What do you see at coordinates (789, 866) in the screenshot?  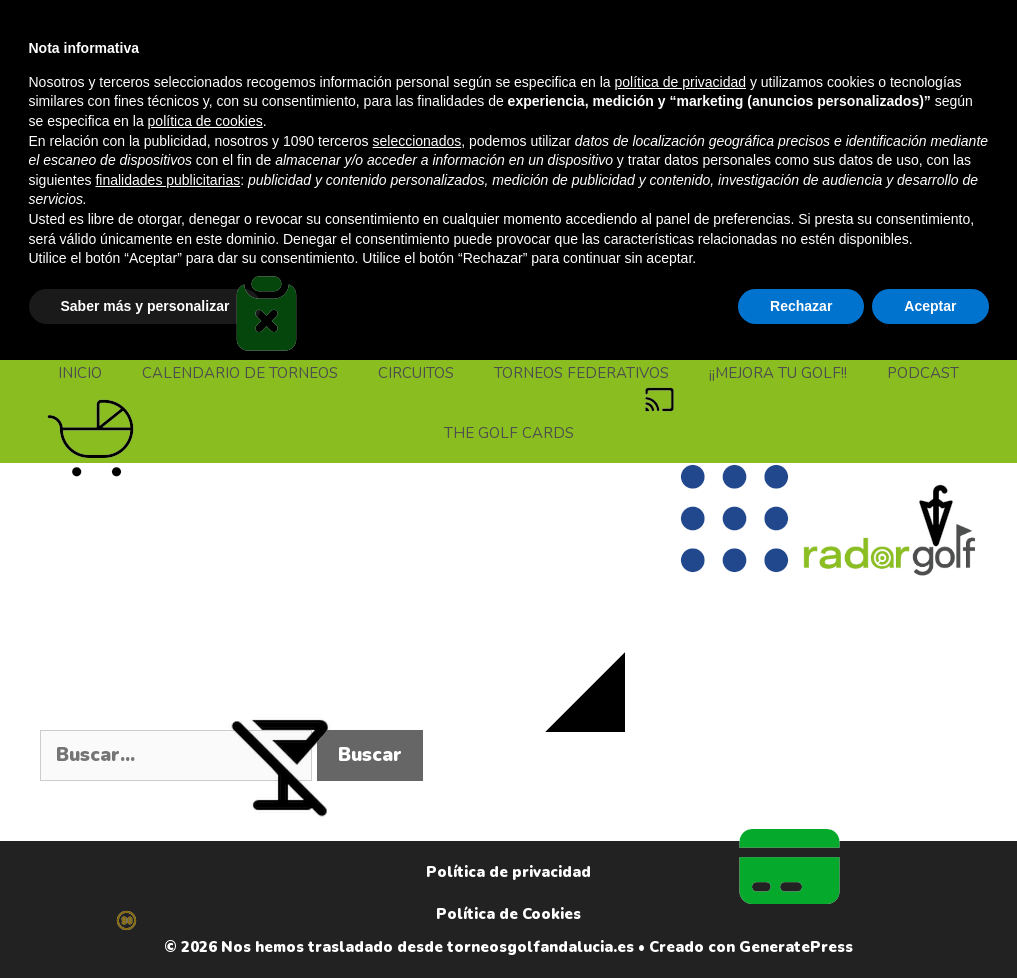 I see `manage your payment methods` at bounding box center [789, 866].